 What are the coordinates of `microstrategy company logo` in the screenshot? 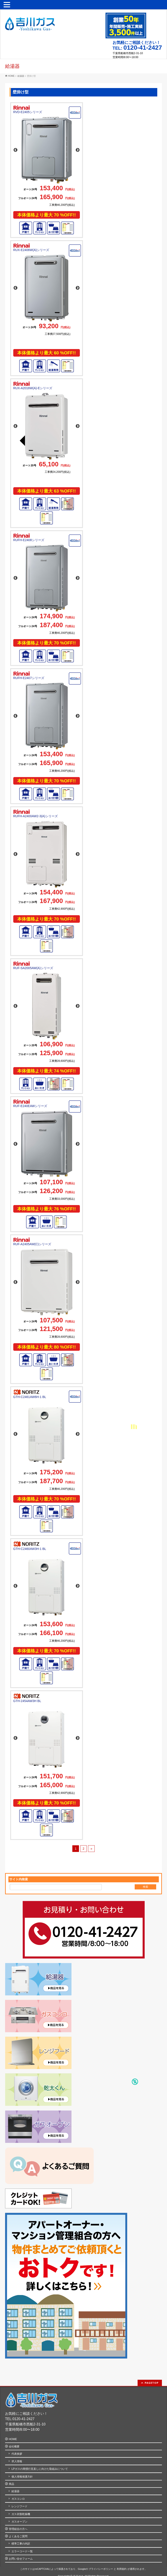 It's located at (134, 1427).